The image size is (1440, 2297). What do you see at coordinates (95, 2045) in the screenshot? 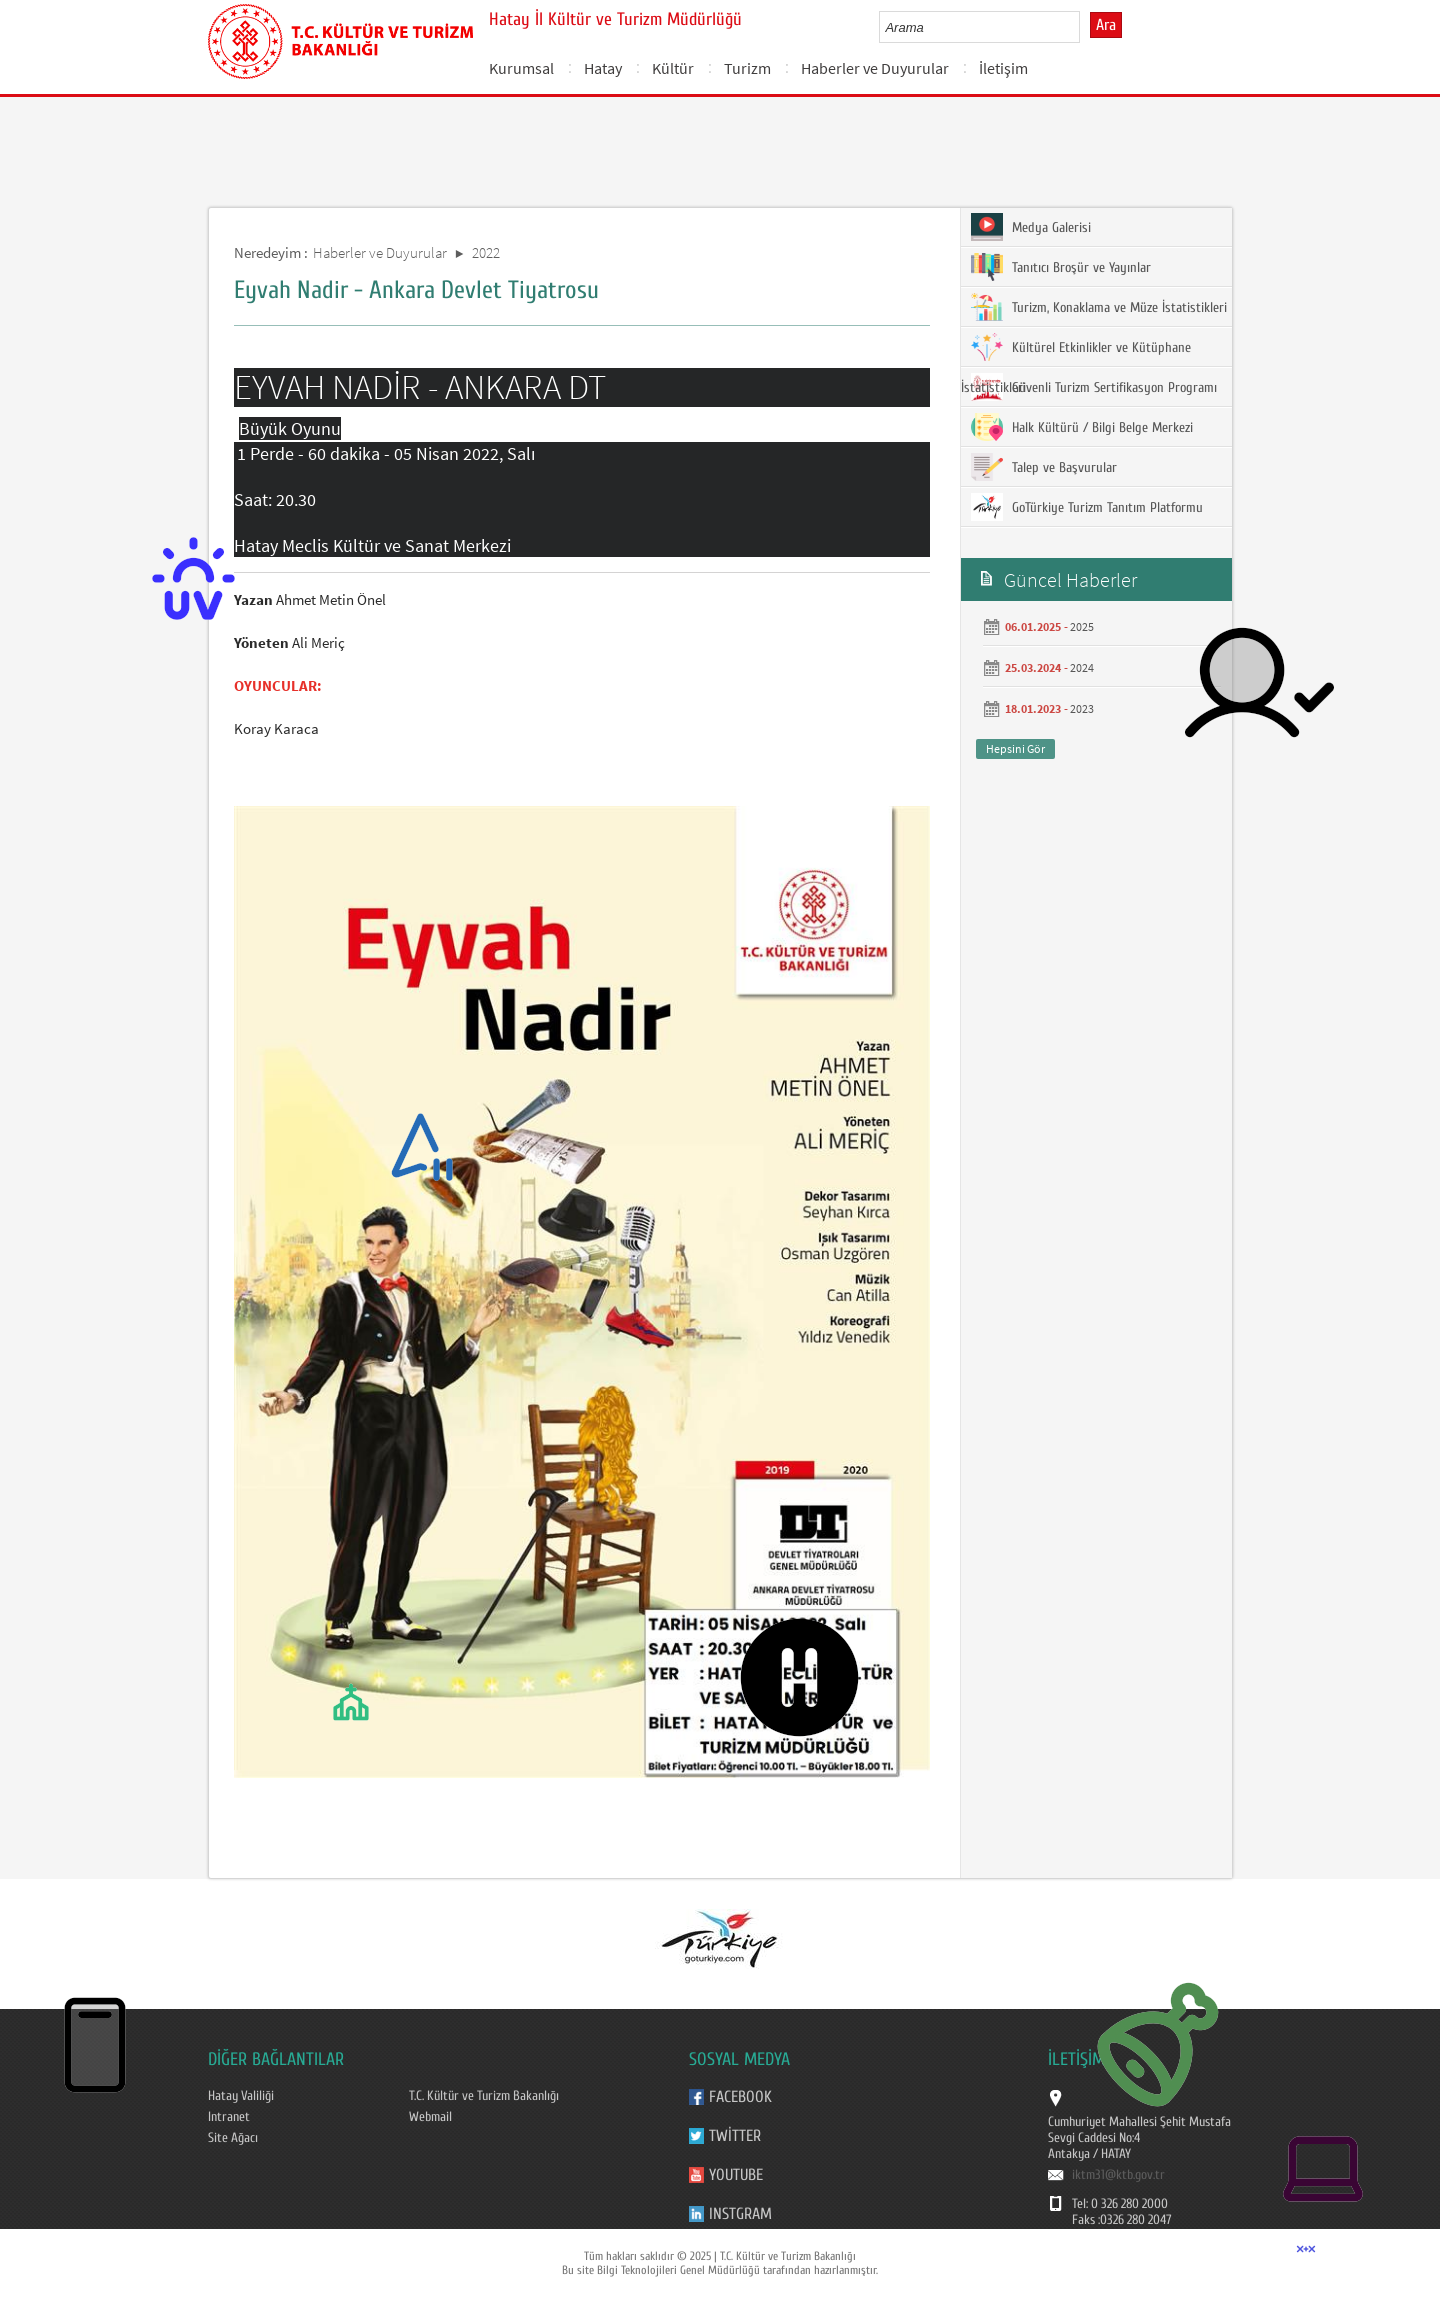
I see `mobile device with speaker enabled` at bounding box center [95, 2045].